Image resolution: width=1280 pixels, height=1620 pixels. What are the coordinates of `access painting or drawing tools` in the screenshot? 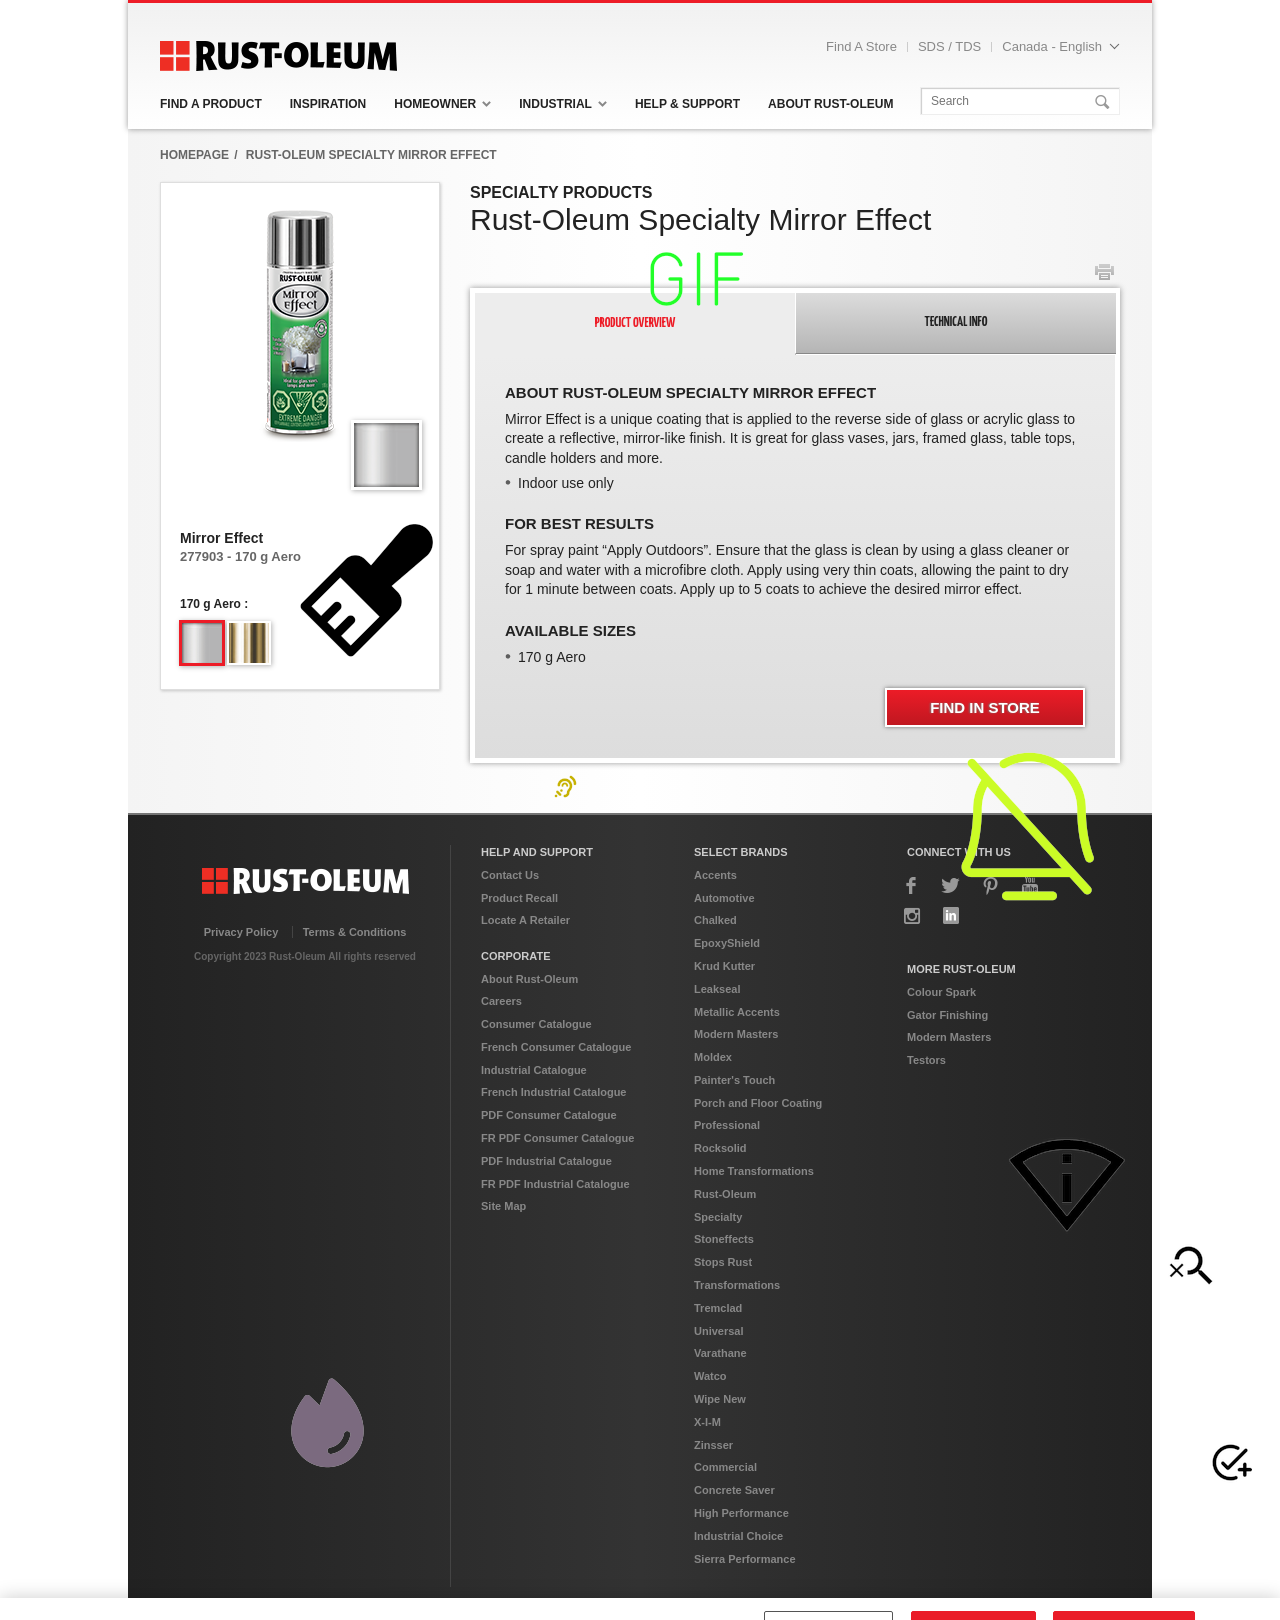 It's located at (369, 588).